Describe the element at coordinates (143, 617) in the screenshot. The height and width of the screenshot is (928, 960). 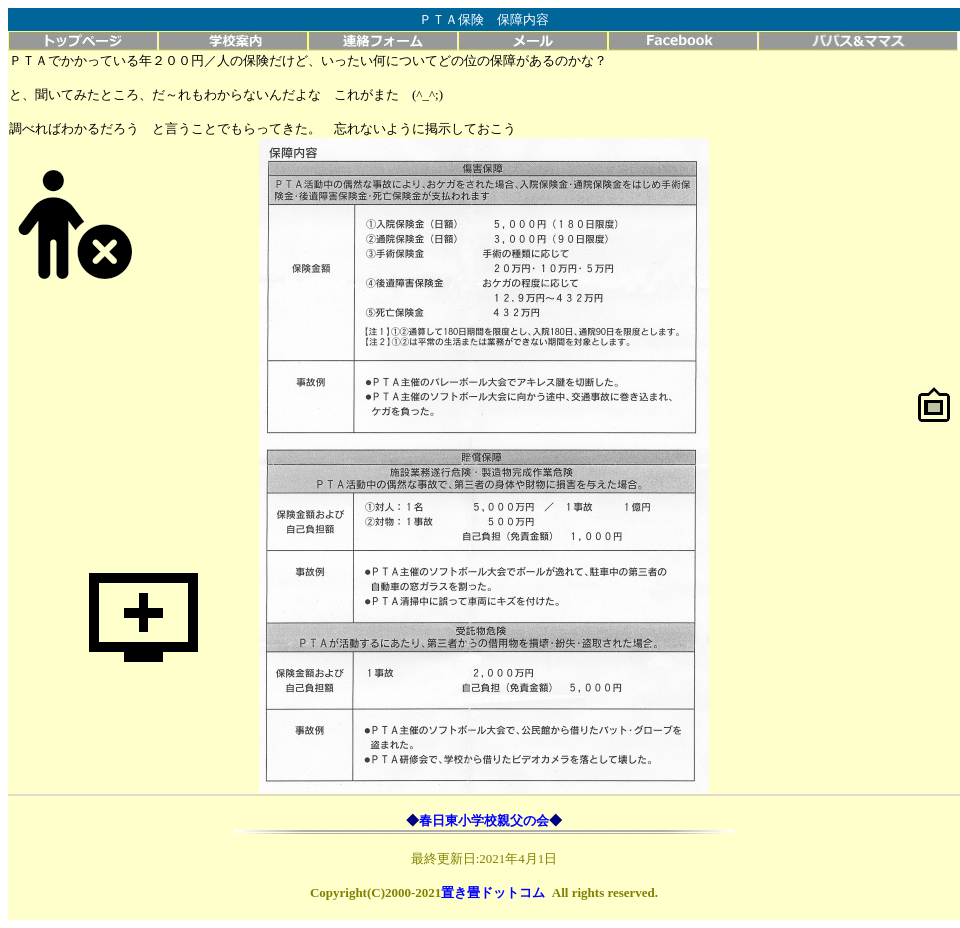
I see `add current video to watch queue` at that location.